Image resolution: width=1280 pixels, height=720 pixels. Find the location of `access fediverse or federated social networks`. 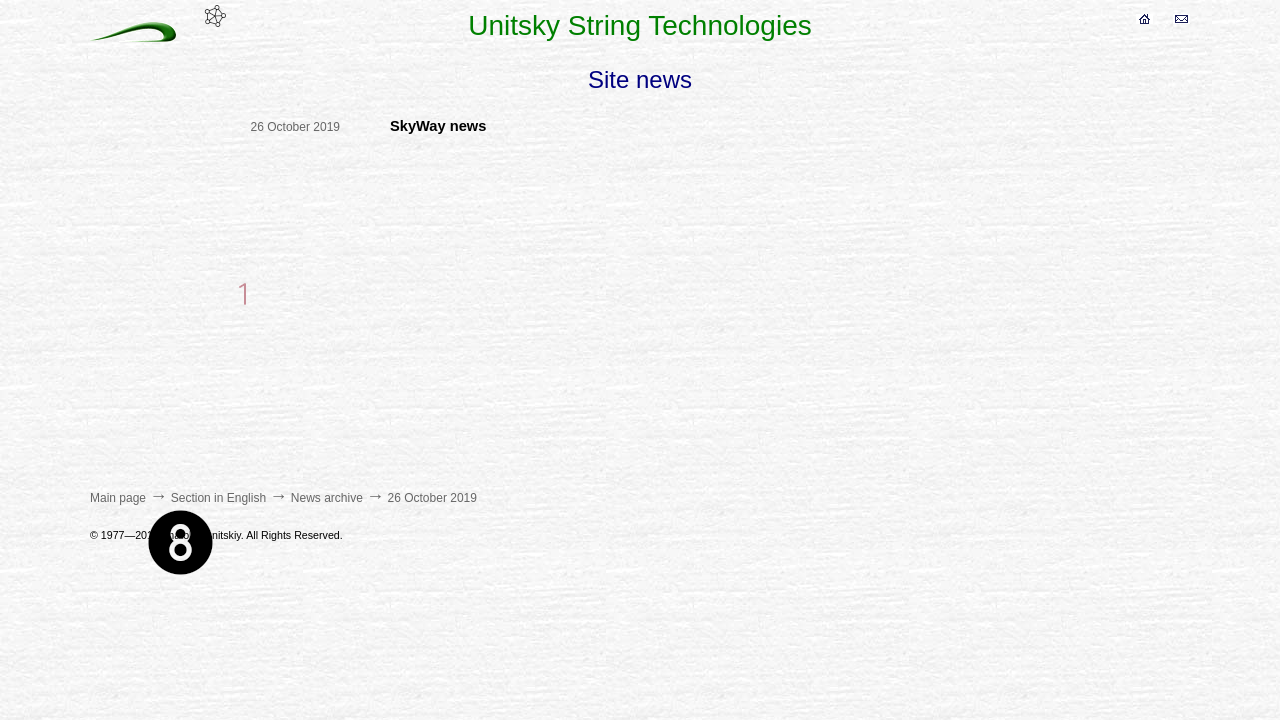

access fediverse or federated social networks is located at coordinates (215, 16).